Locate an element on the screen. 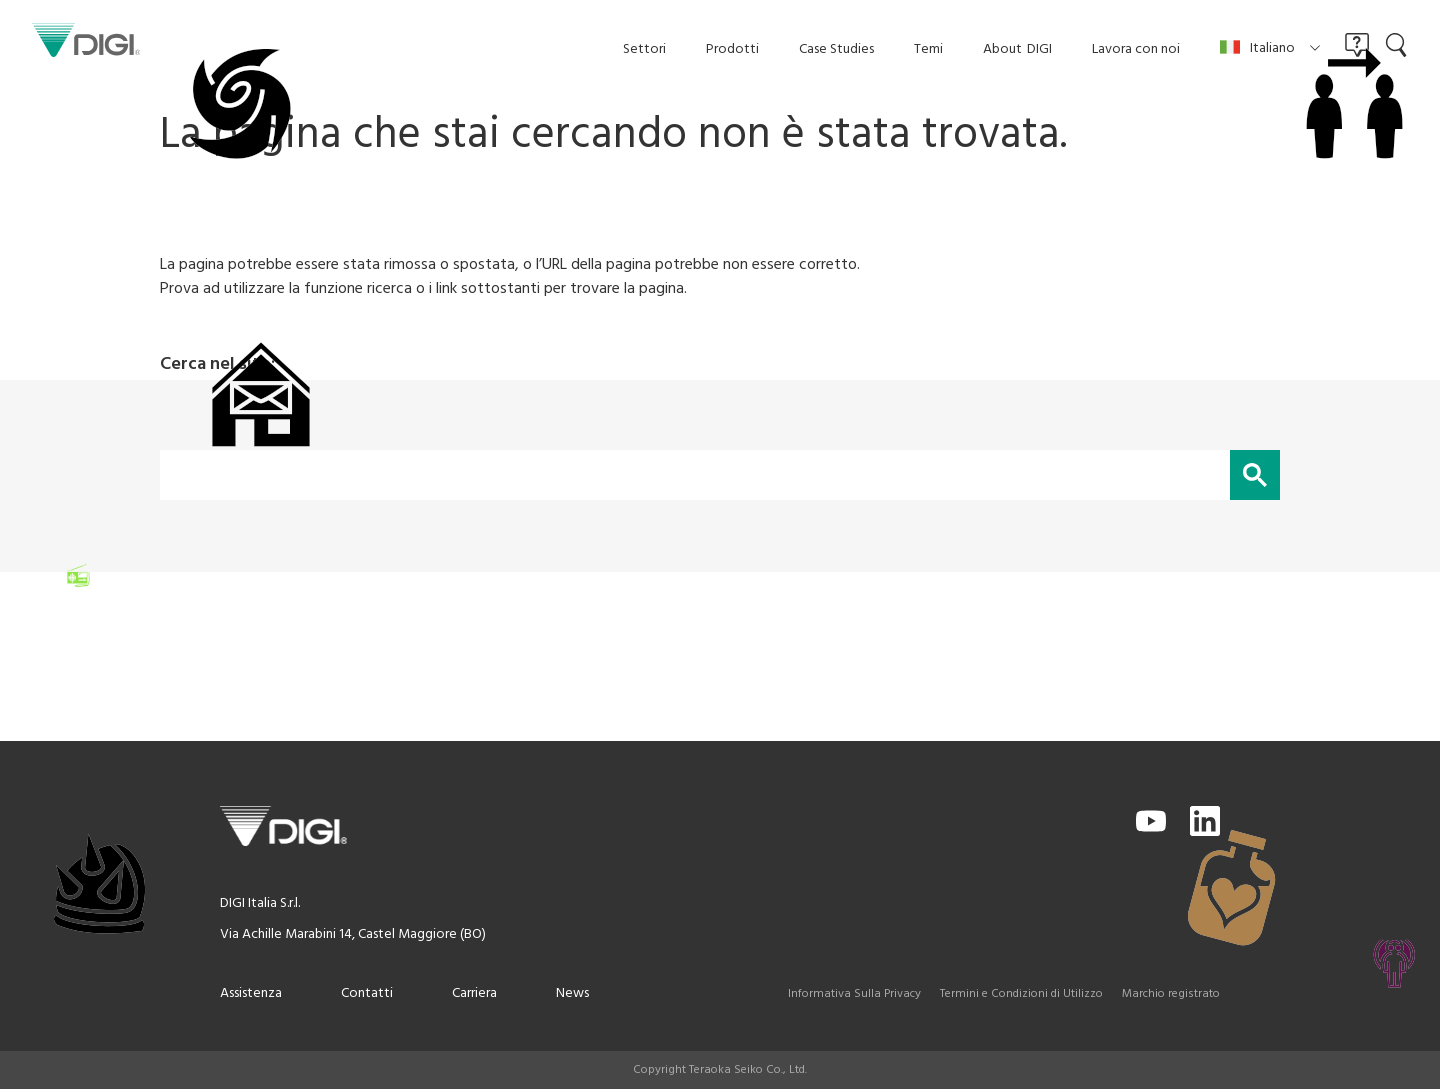  find nearby post office locations is located at coordinates (261, 394).